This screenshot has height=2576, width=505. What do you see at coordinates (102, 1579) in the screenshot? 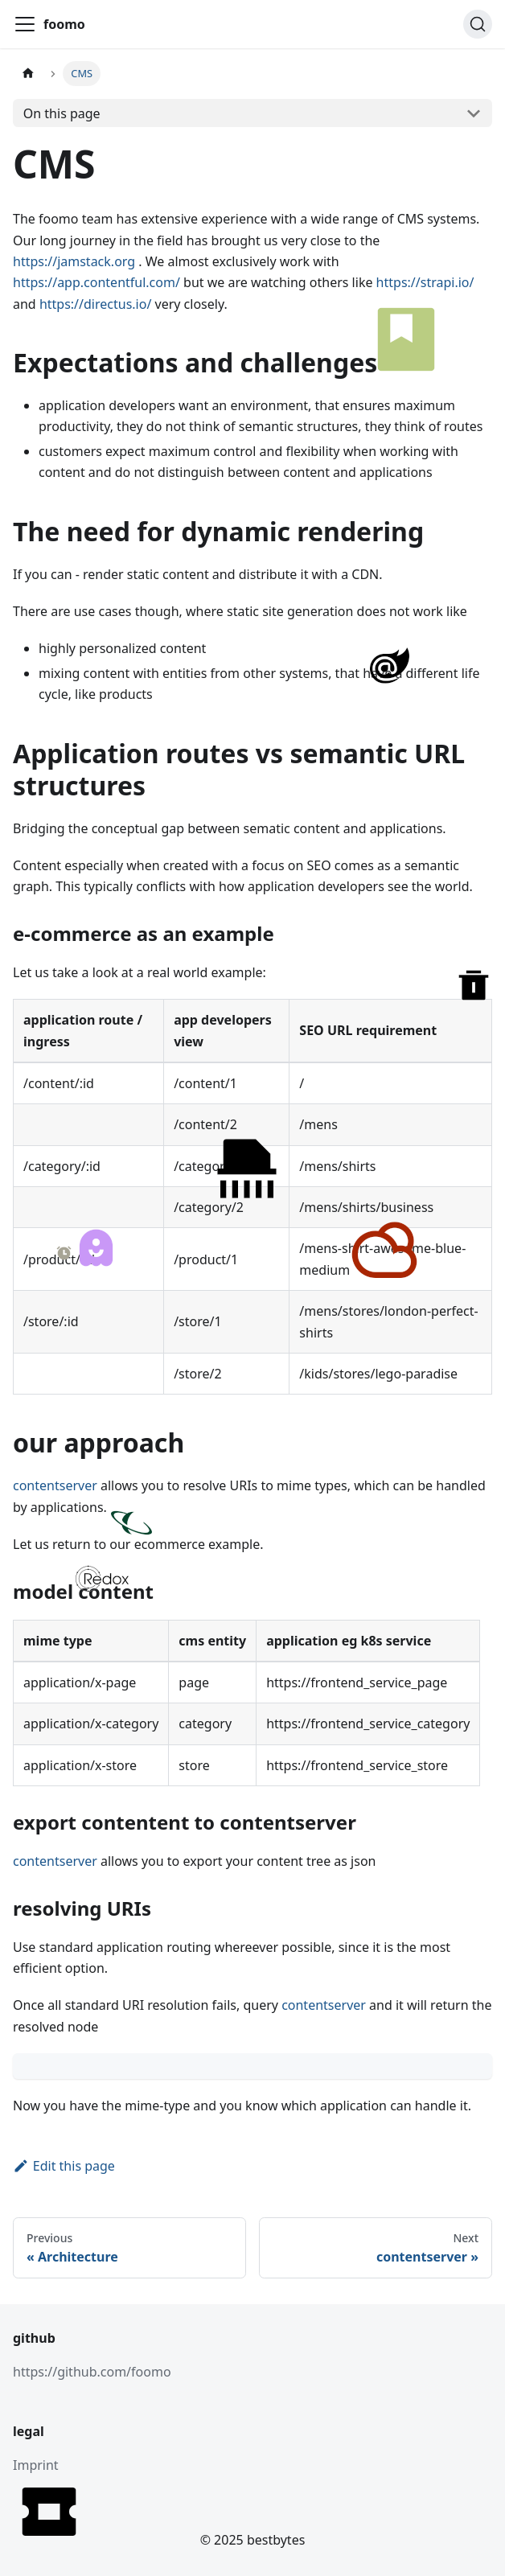
I see `redox healthcare data platform logo` at bounding box center [102, 1579].